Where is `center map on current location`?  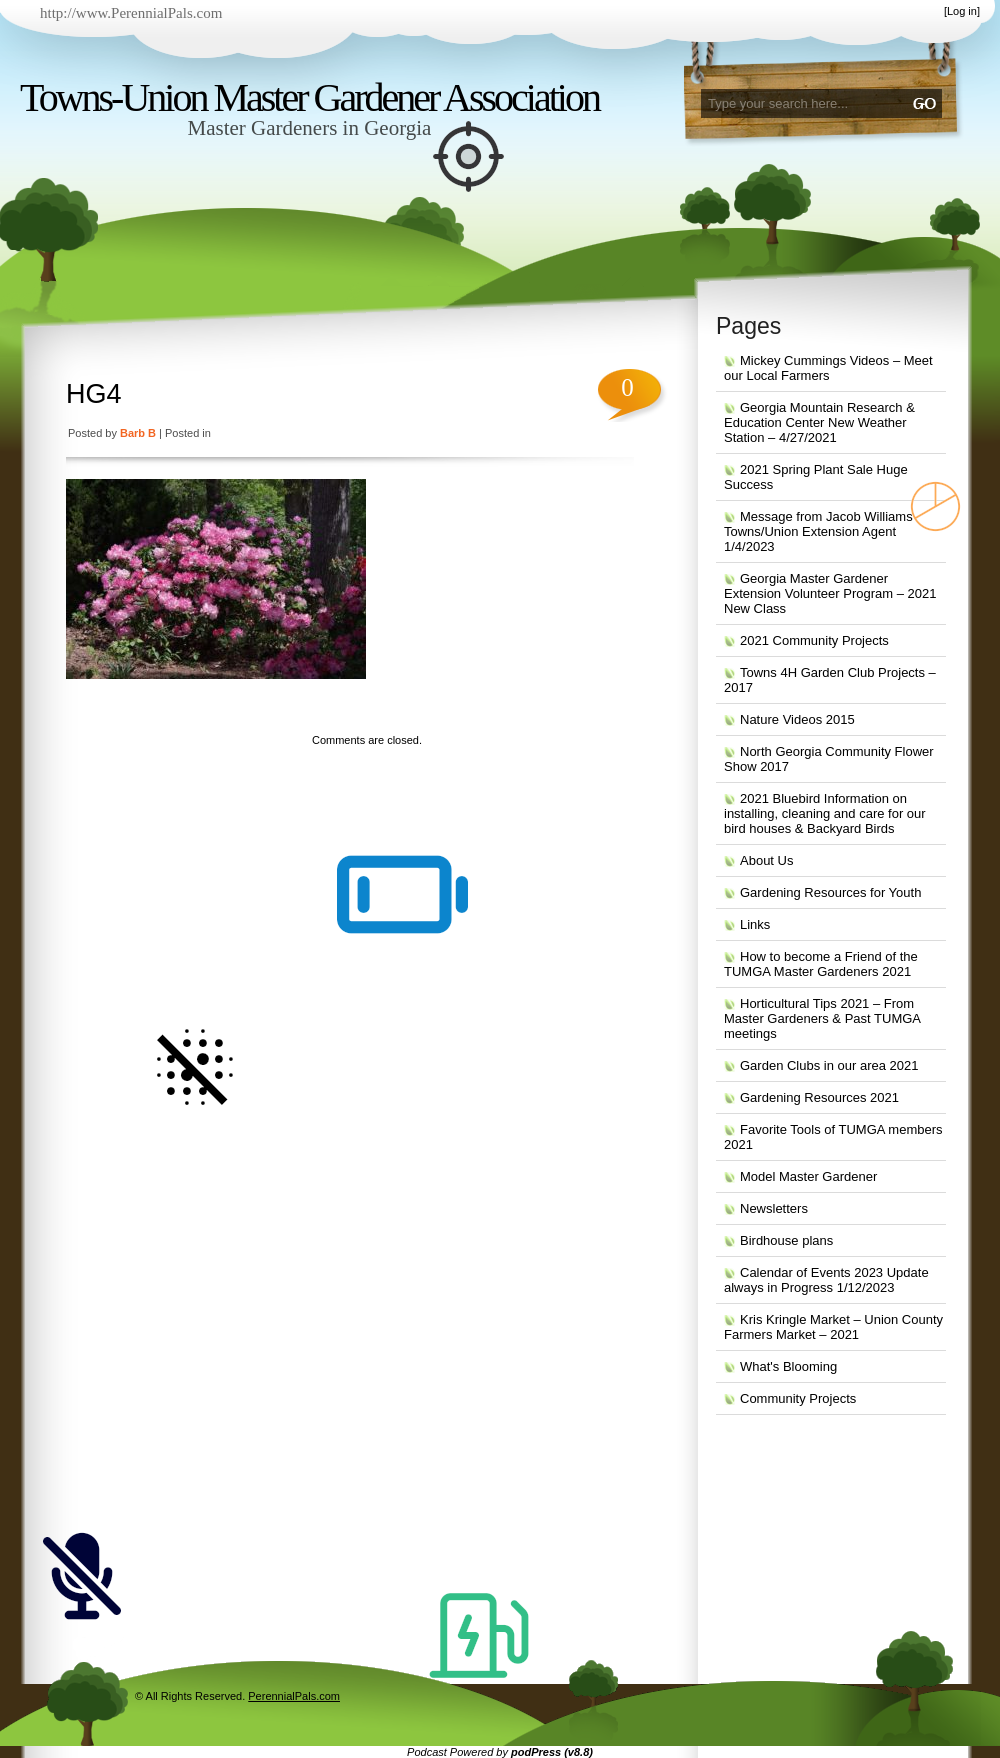 center map on current location is located at coordinates (468, 156).